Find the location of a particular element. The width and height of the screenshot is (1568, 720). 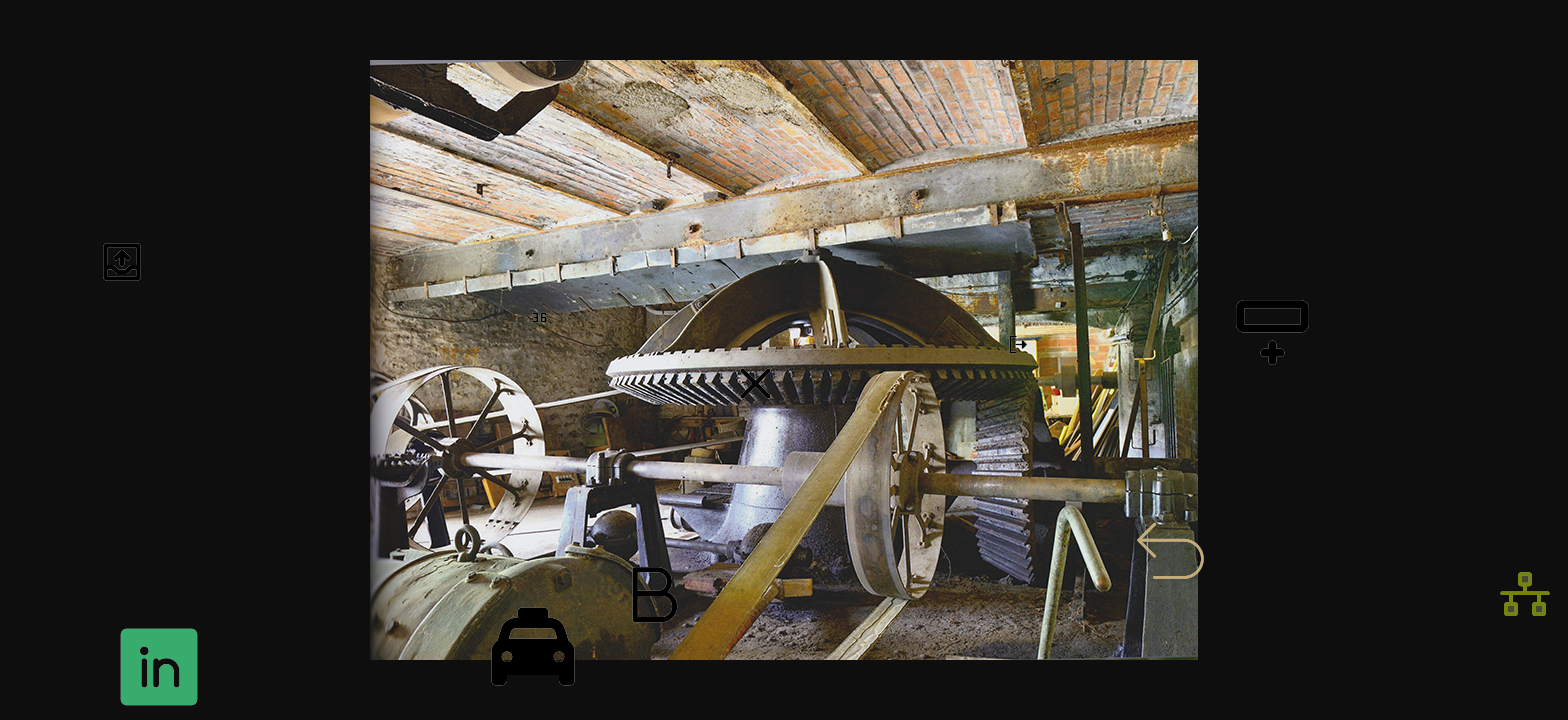

open LinkedIn profile or app is located at coordinates (159, 667).